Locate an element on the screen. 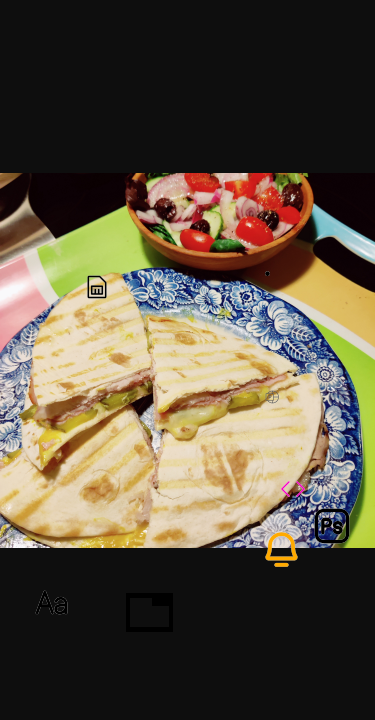  open Adobe Photoshop is located at coordinates (332, 526).